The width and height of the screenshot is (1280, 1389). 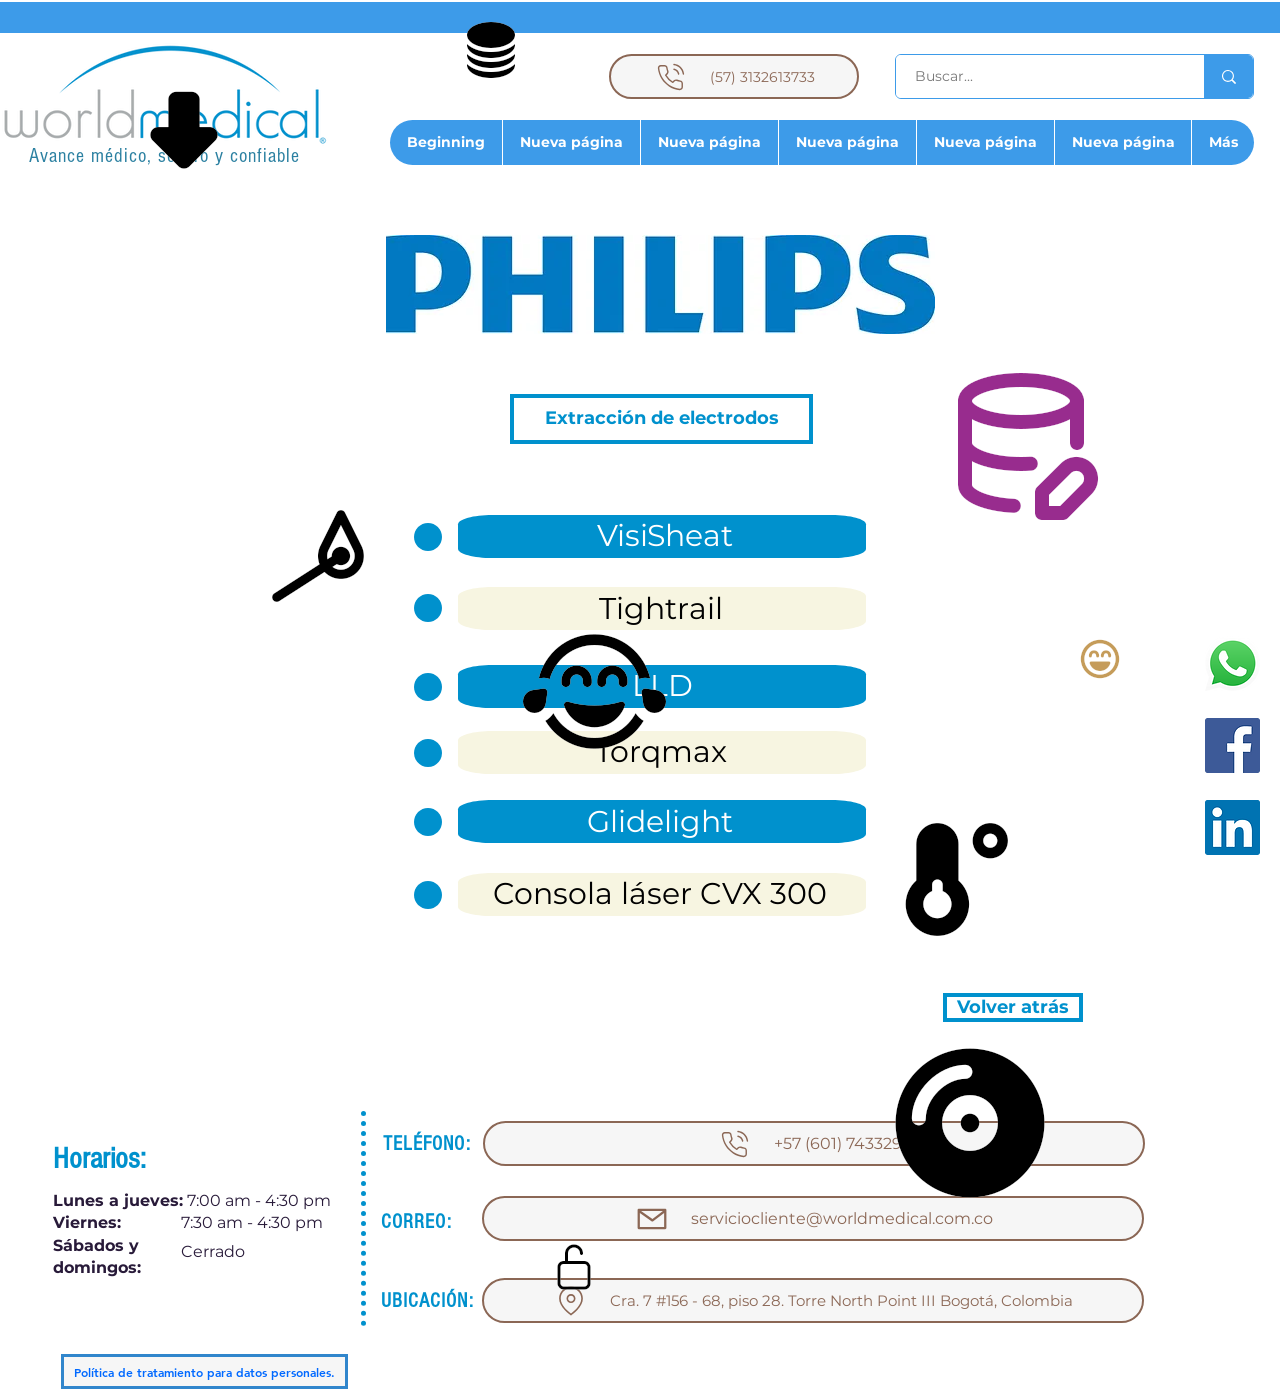 I want to click on download a file or content, so click(x=184, y=131).